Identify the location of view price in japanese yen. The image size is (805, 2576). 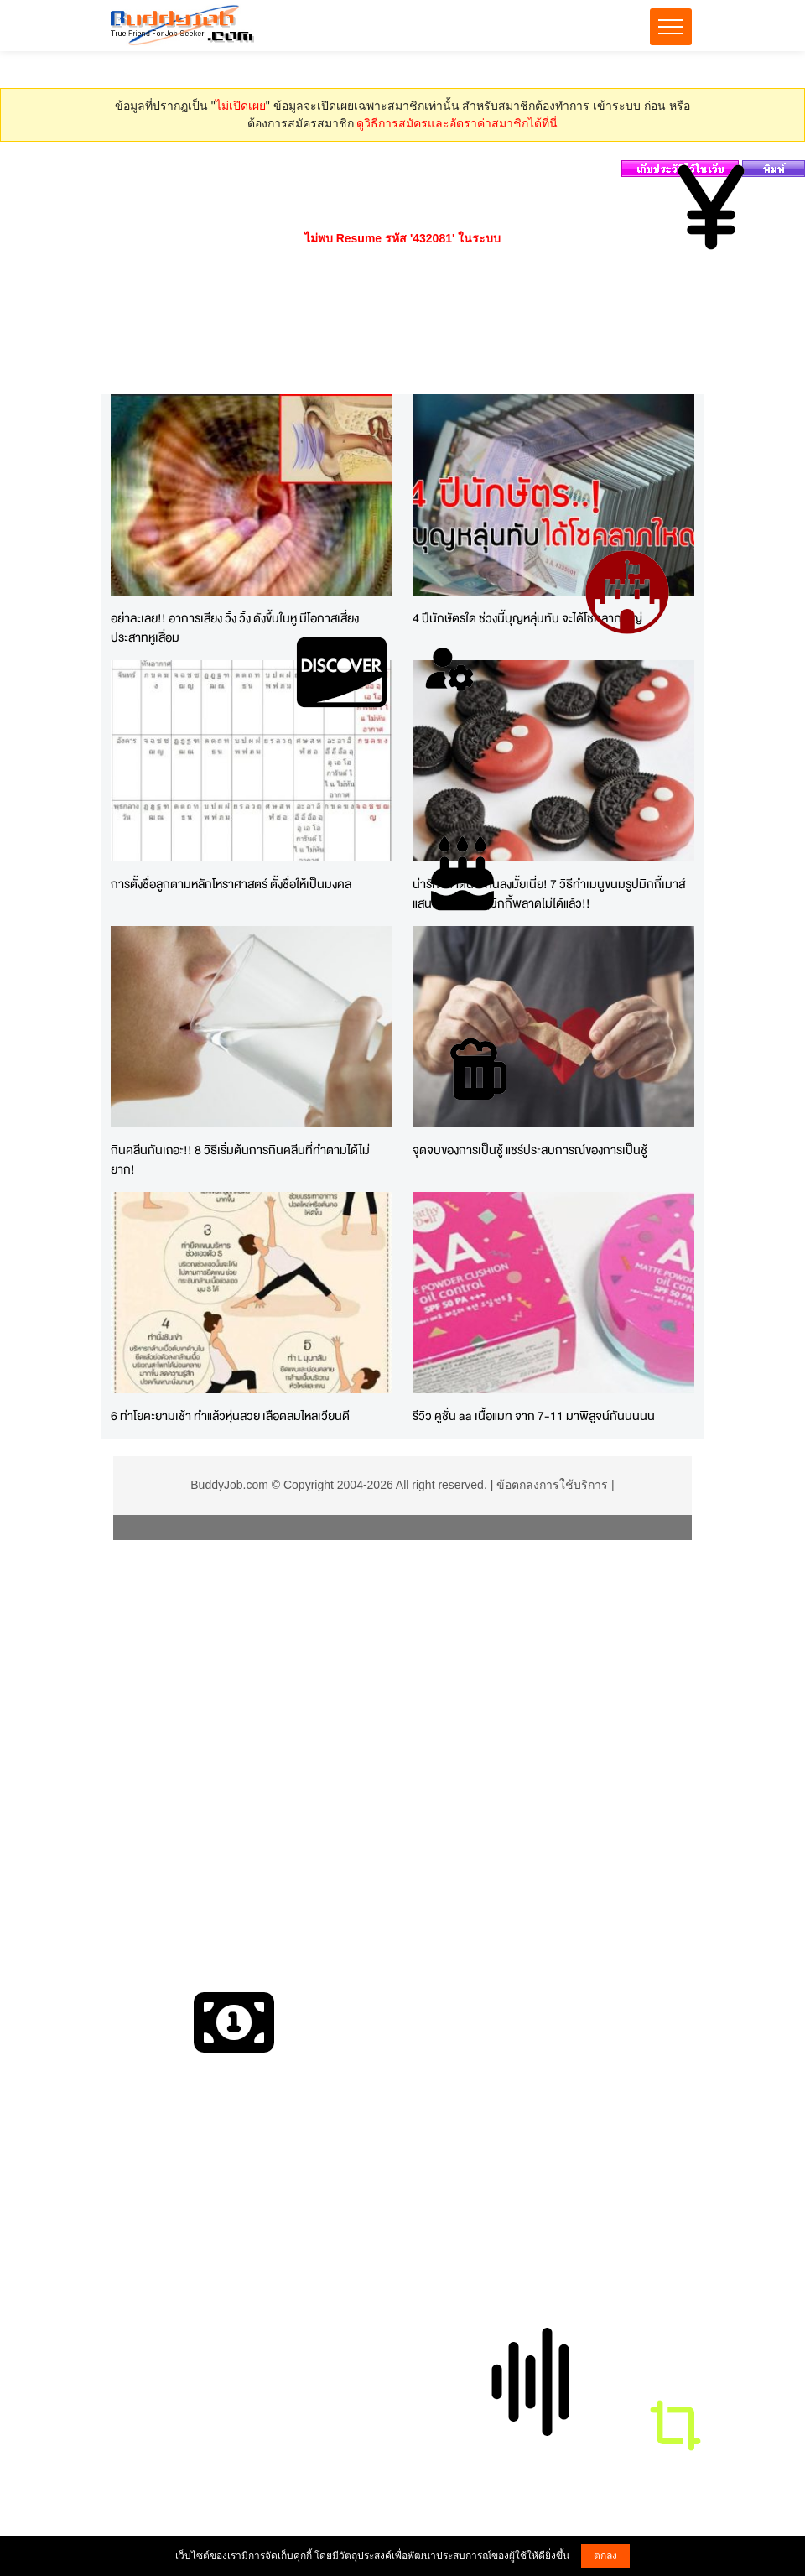
(711, 207).